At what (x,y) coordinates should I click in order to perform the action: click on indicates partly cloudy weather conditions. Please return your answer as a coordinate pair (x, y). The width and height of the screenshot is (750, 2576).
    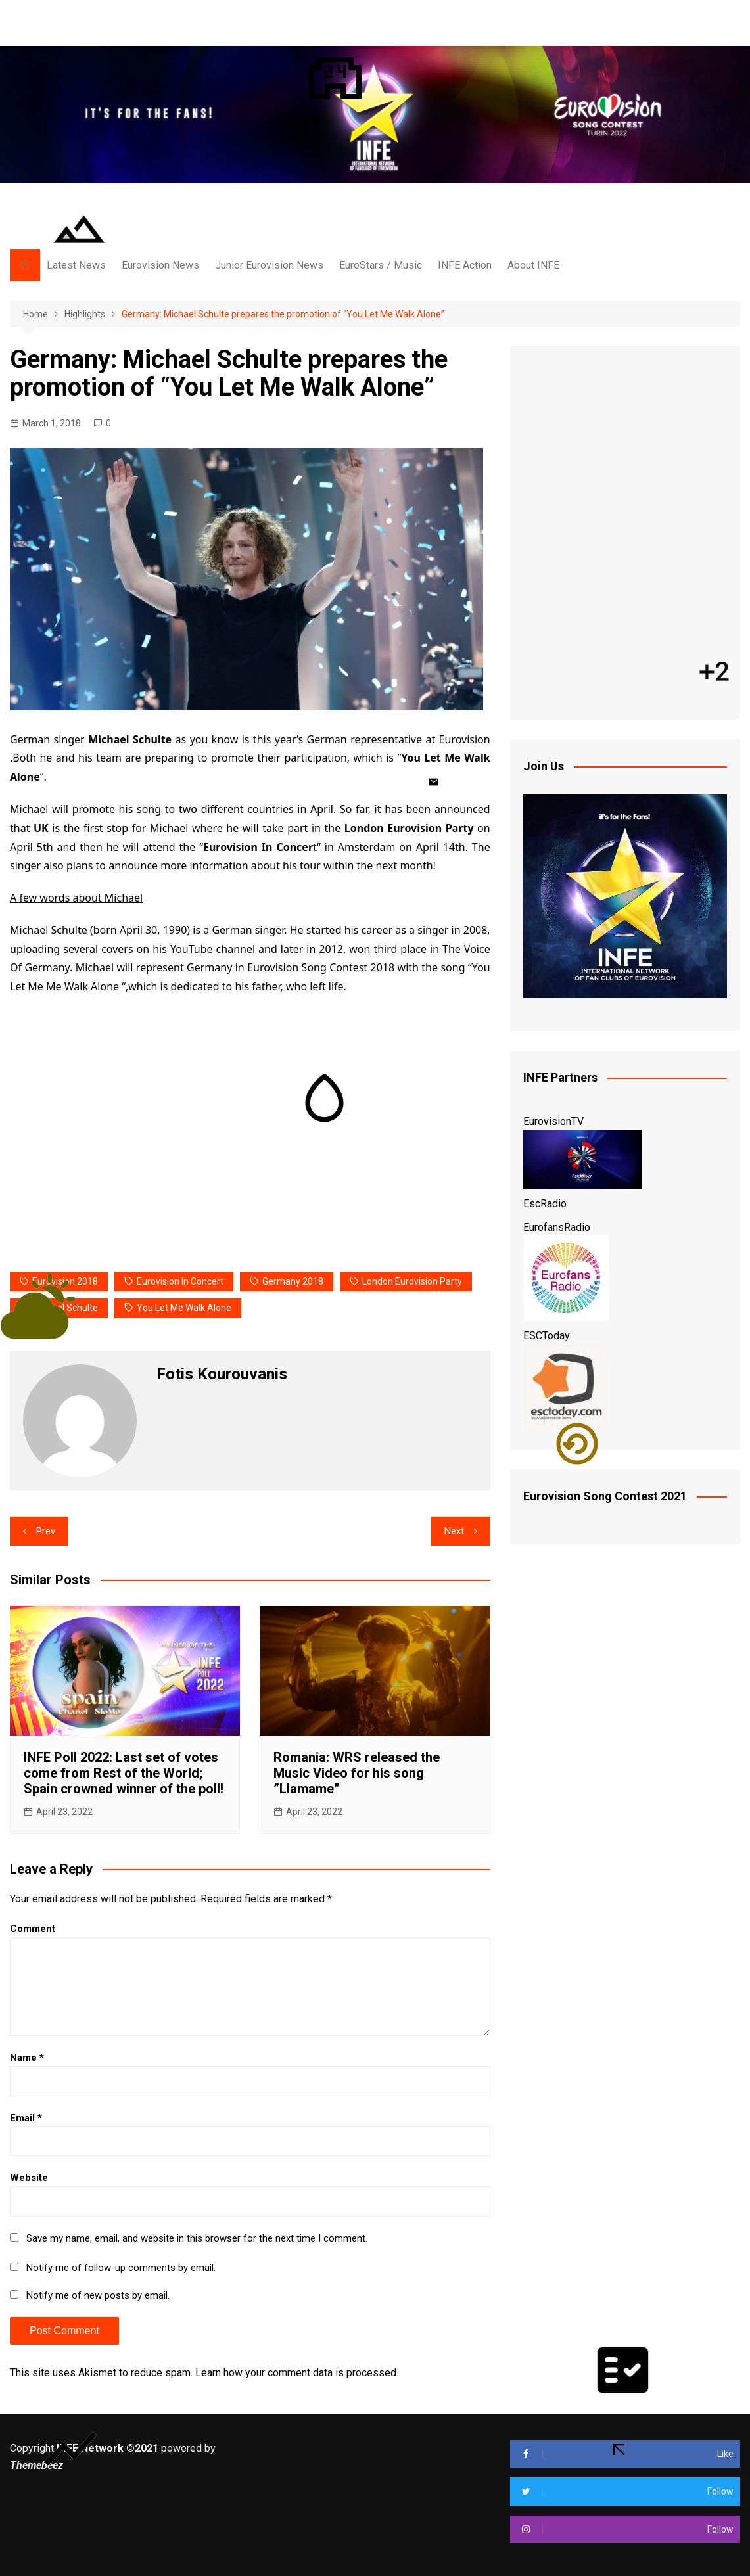
    Looking at the image, I should click on (38, 1306).